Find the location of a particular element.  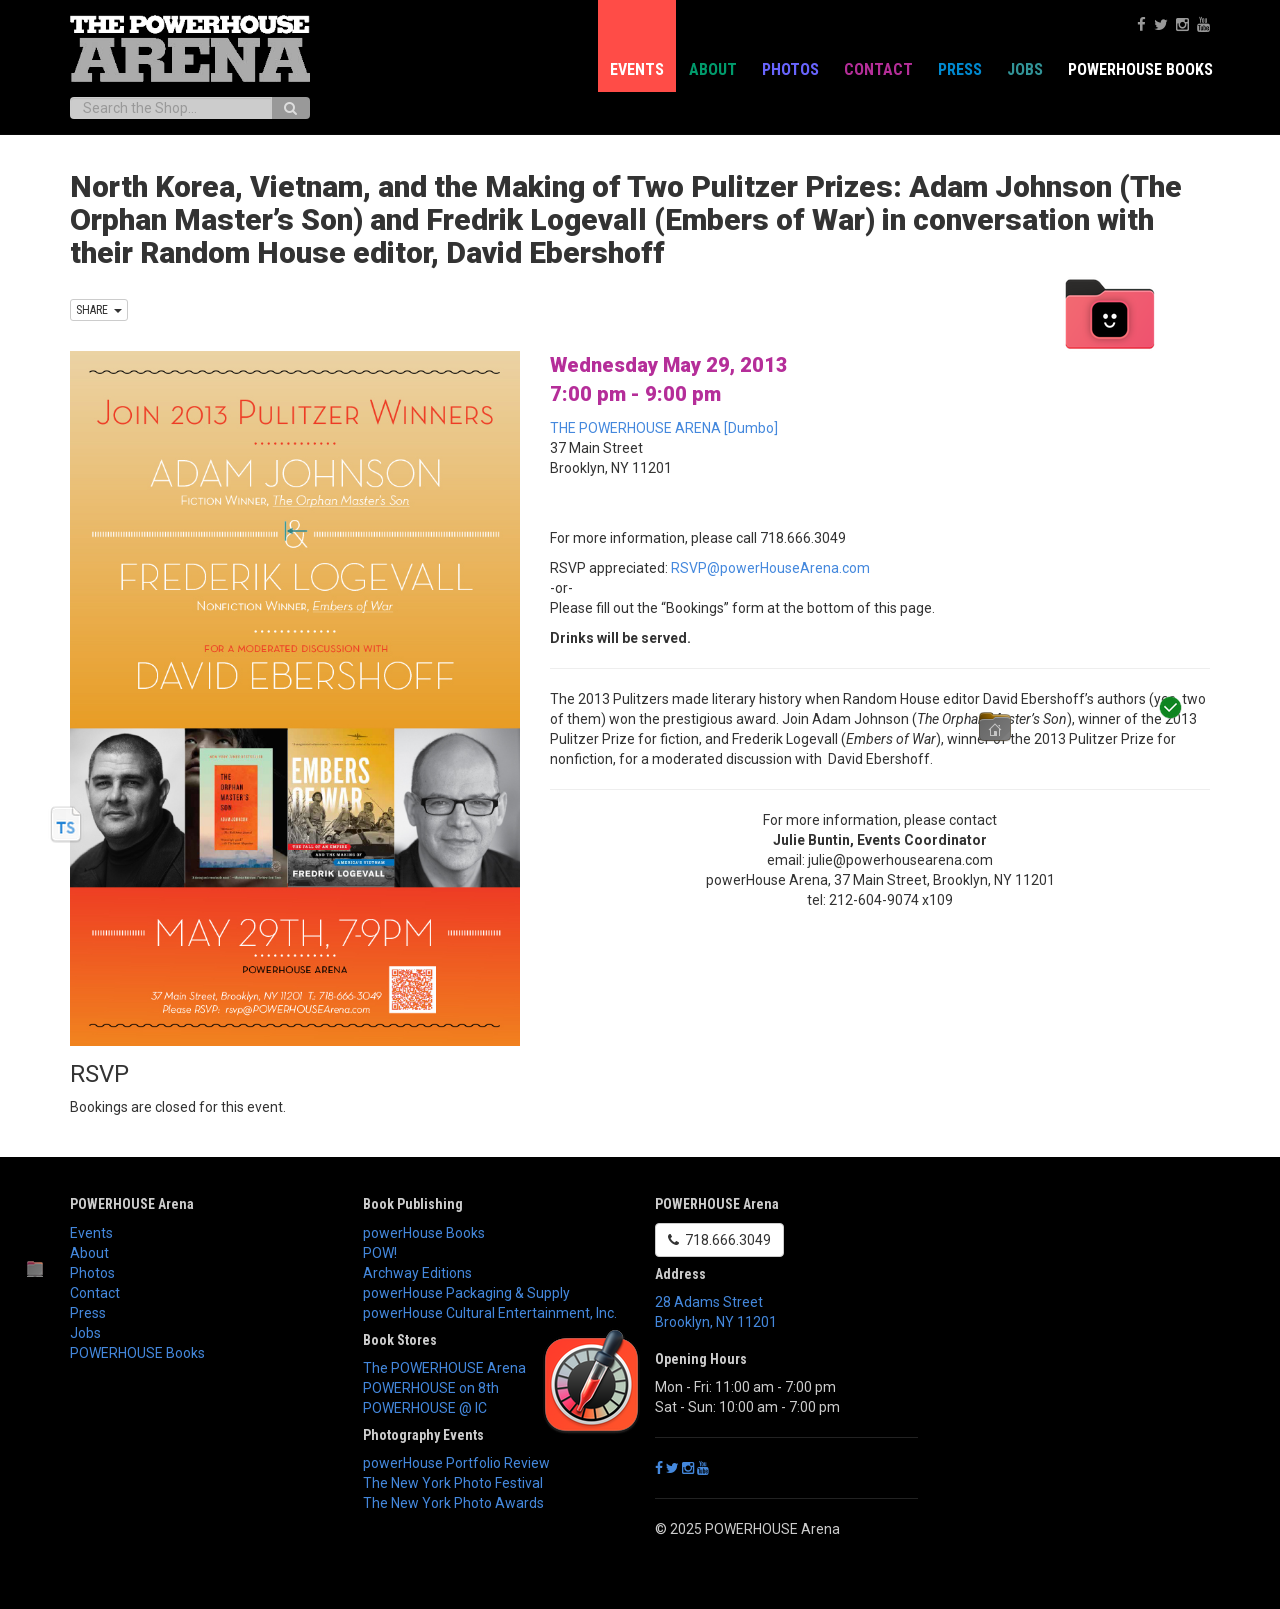

access a remote or network folder is located at coordinates (35, 1269).